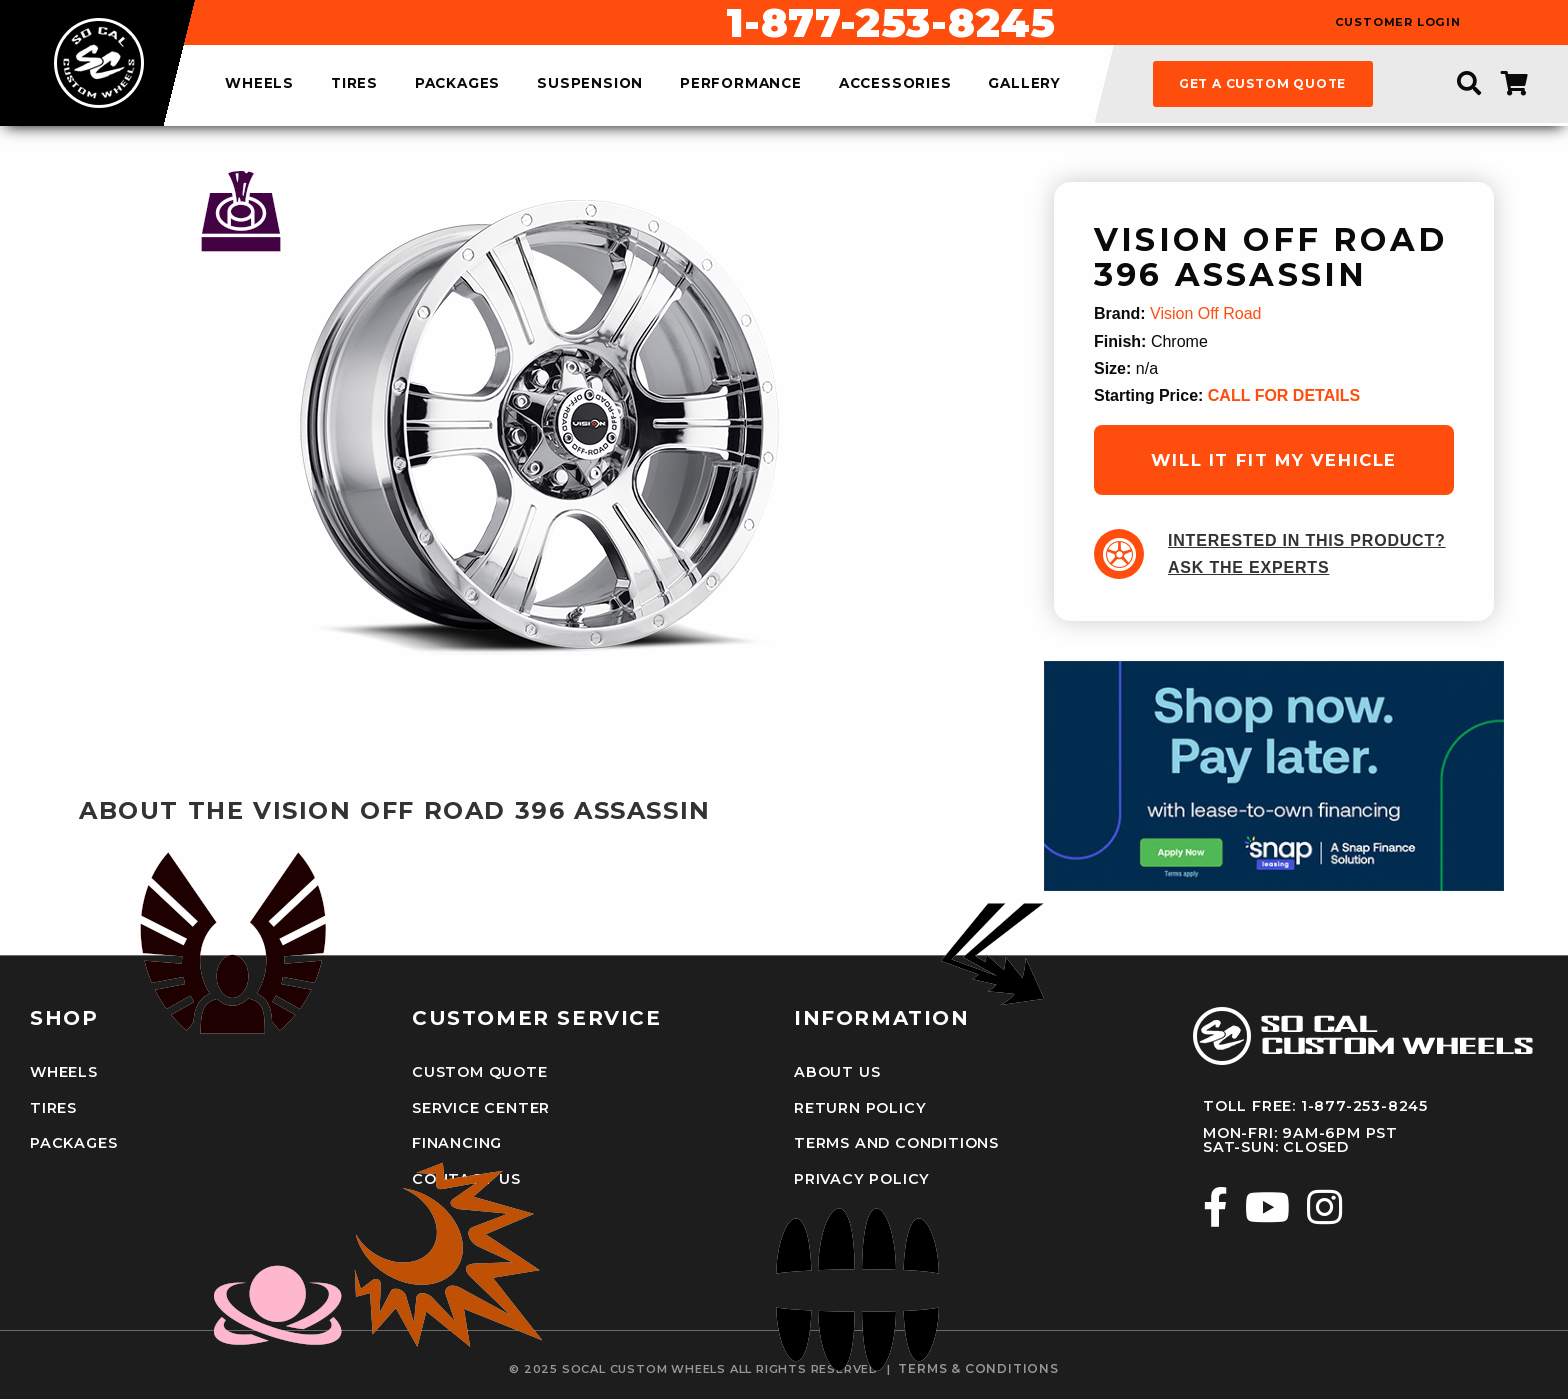 The height and width of the screenshot is (1399, 1568). I want to click on represents a planet or celestial body in a space game, so click(278, 1309).